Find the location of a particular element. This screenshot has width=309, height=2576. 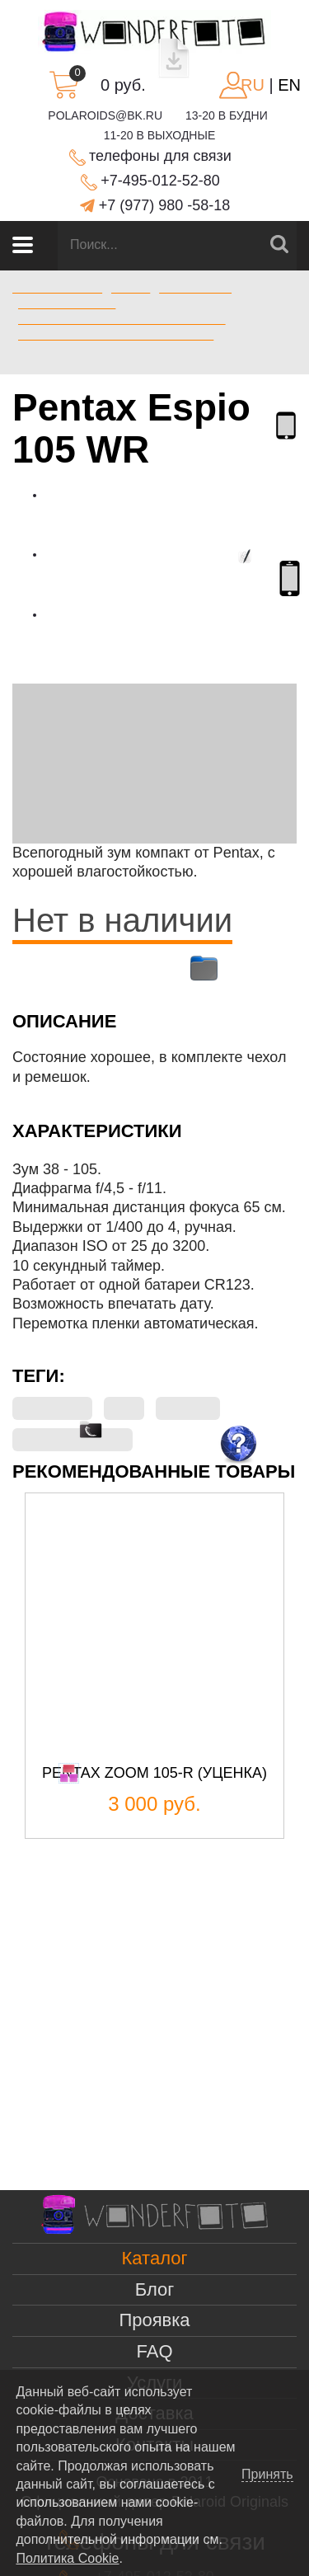

view connected iPhone device is located at coordinates (289, 578).